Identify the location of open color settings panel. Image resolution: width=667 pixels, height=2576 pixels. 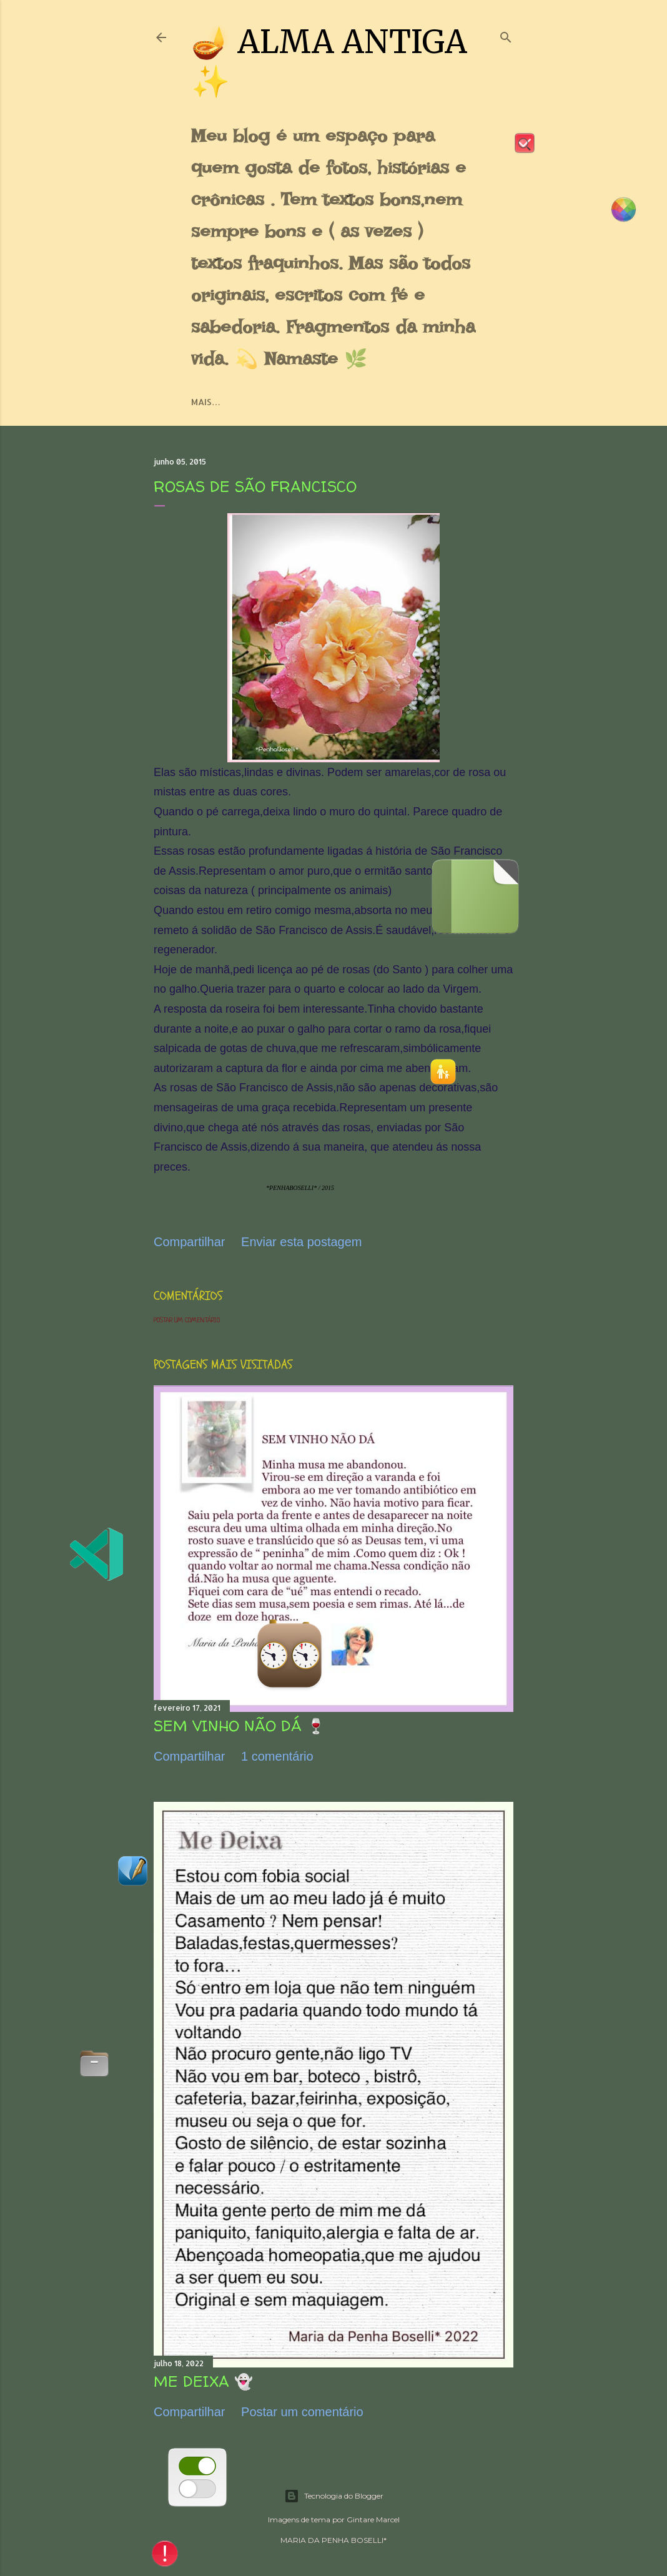
(623, 209).